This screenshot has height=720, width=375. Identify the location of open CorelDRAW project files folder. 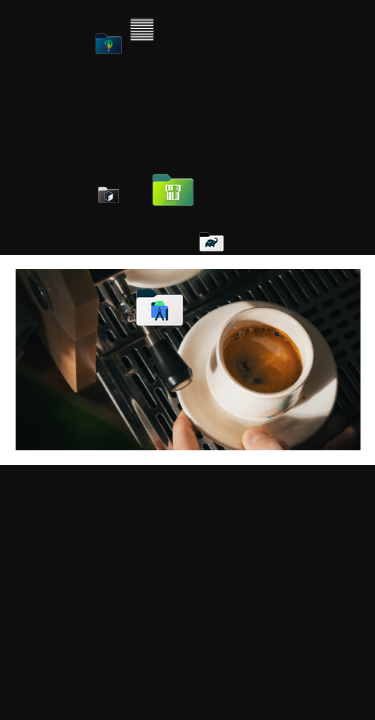
(108, 44).